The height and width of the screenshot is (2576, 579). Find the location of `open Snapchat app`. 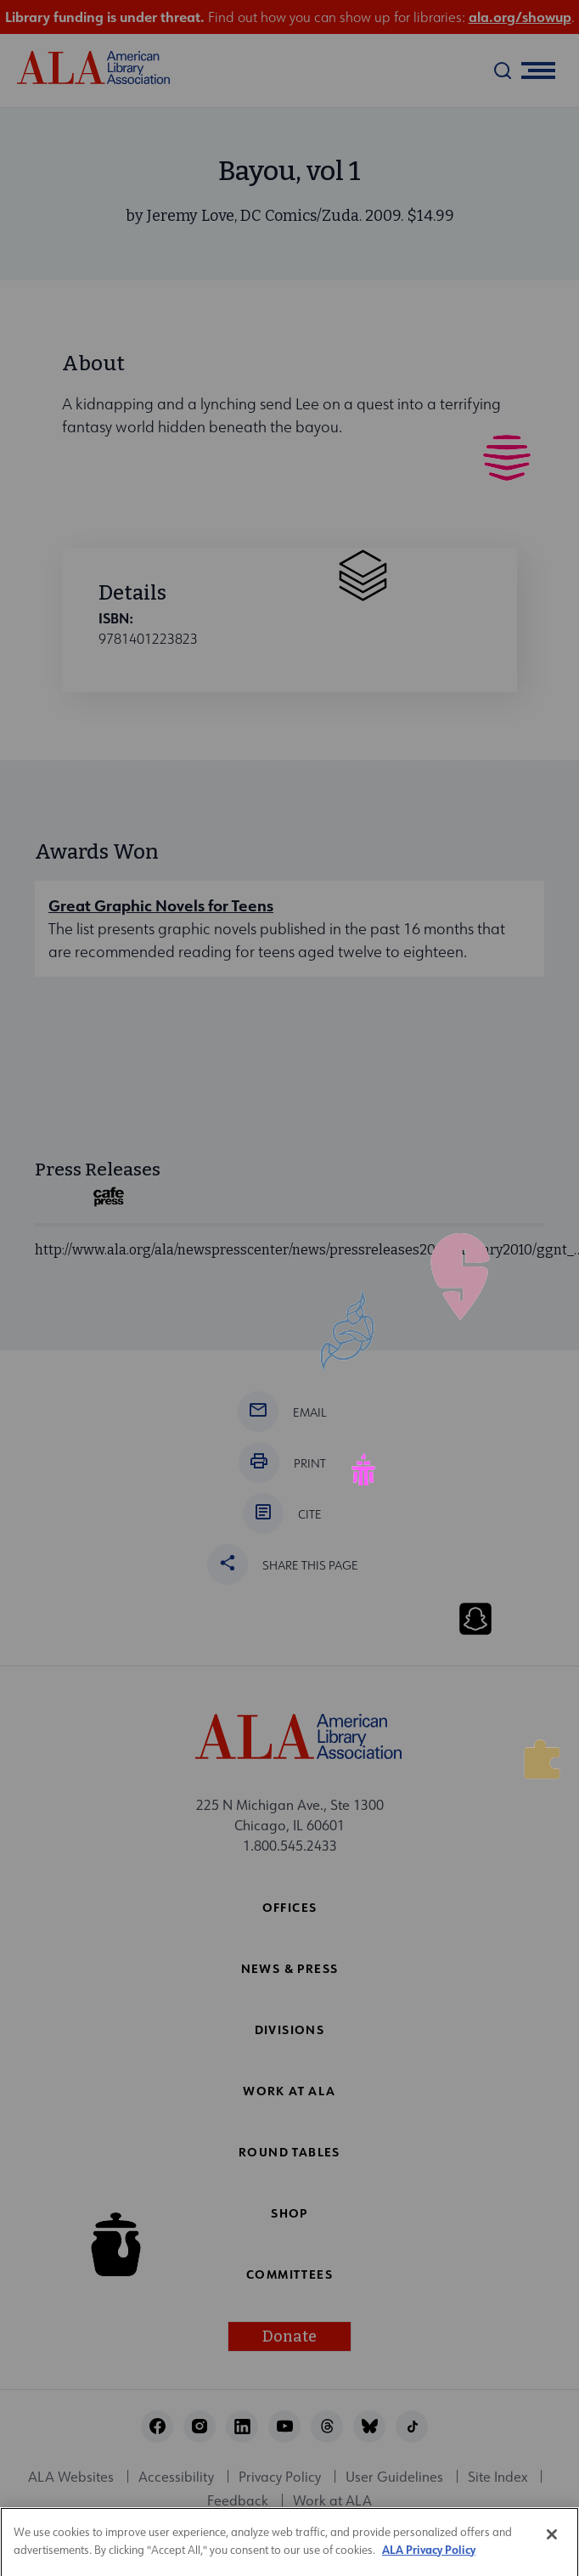

open Snapchat app is located at coordinates (475, 1619).